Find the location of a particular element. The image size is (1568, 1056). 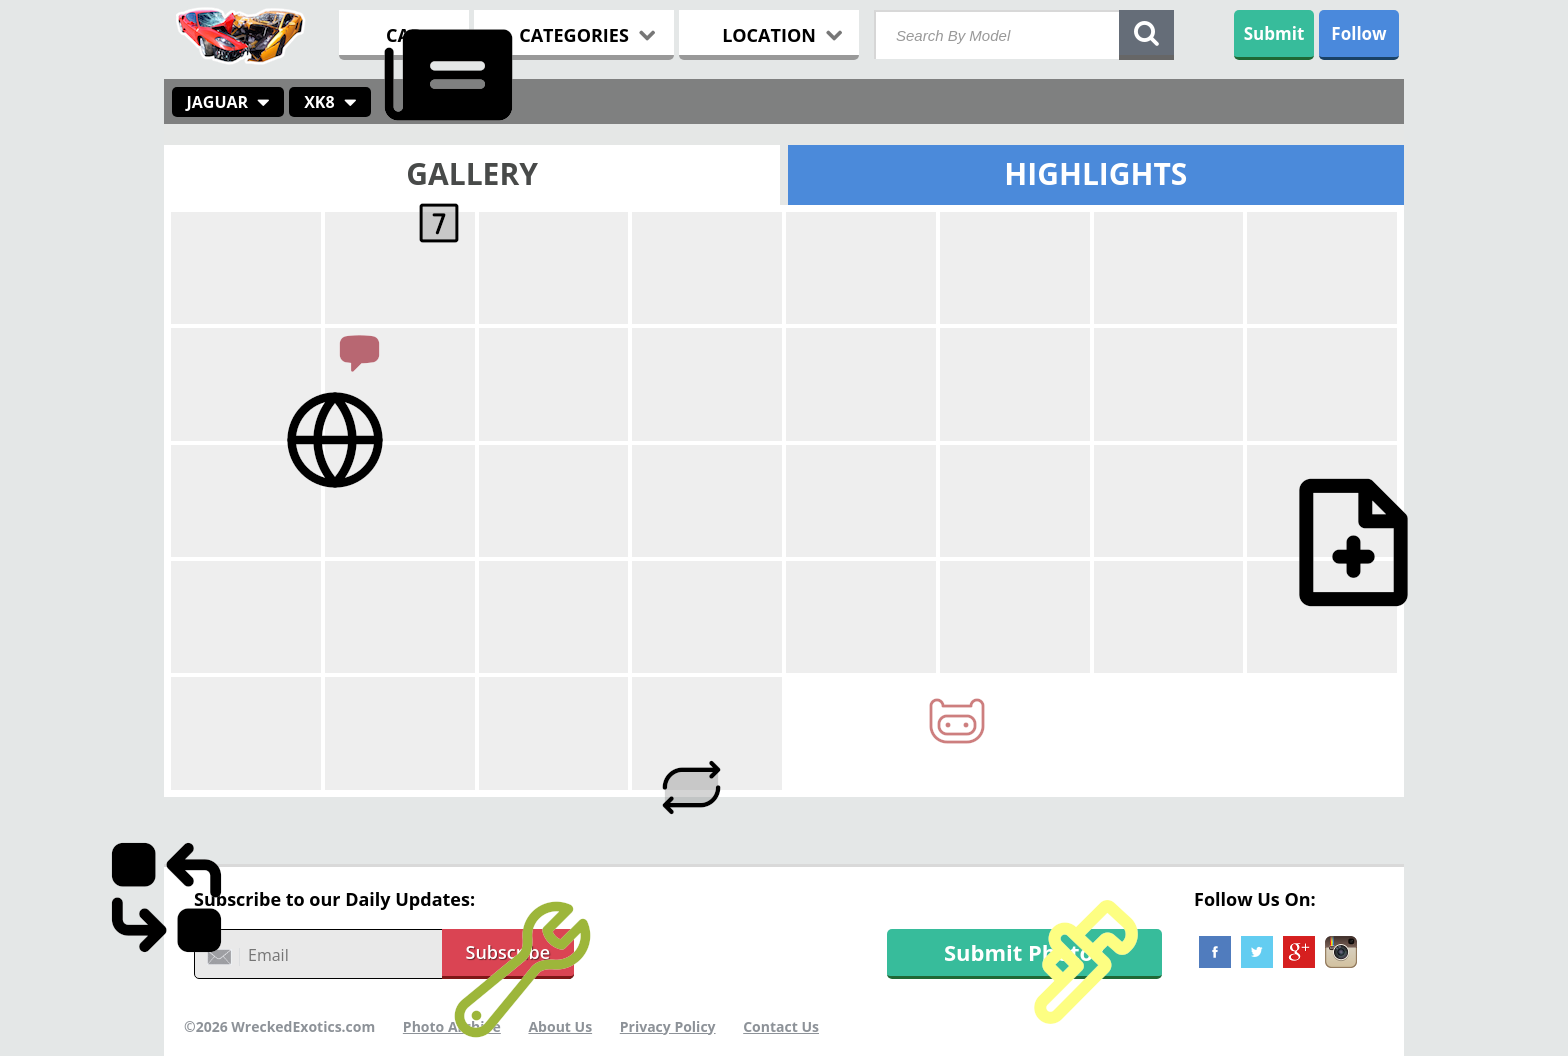

finn the human character icon from adventure time is located at coordinates (957, 720).